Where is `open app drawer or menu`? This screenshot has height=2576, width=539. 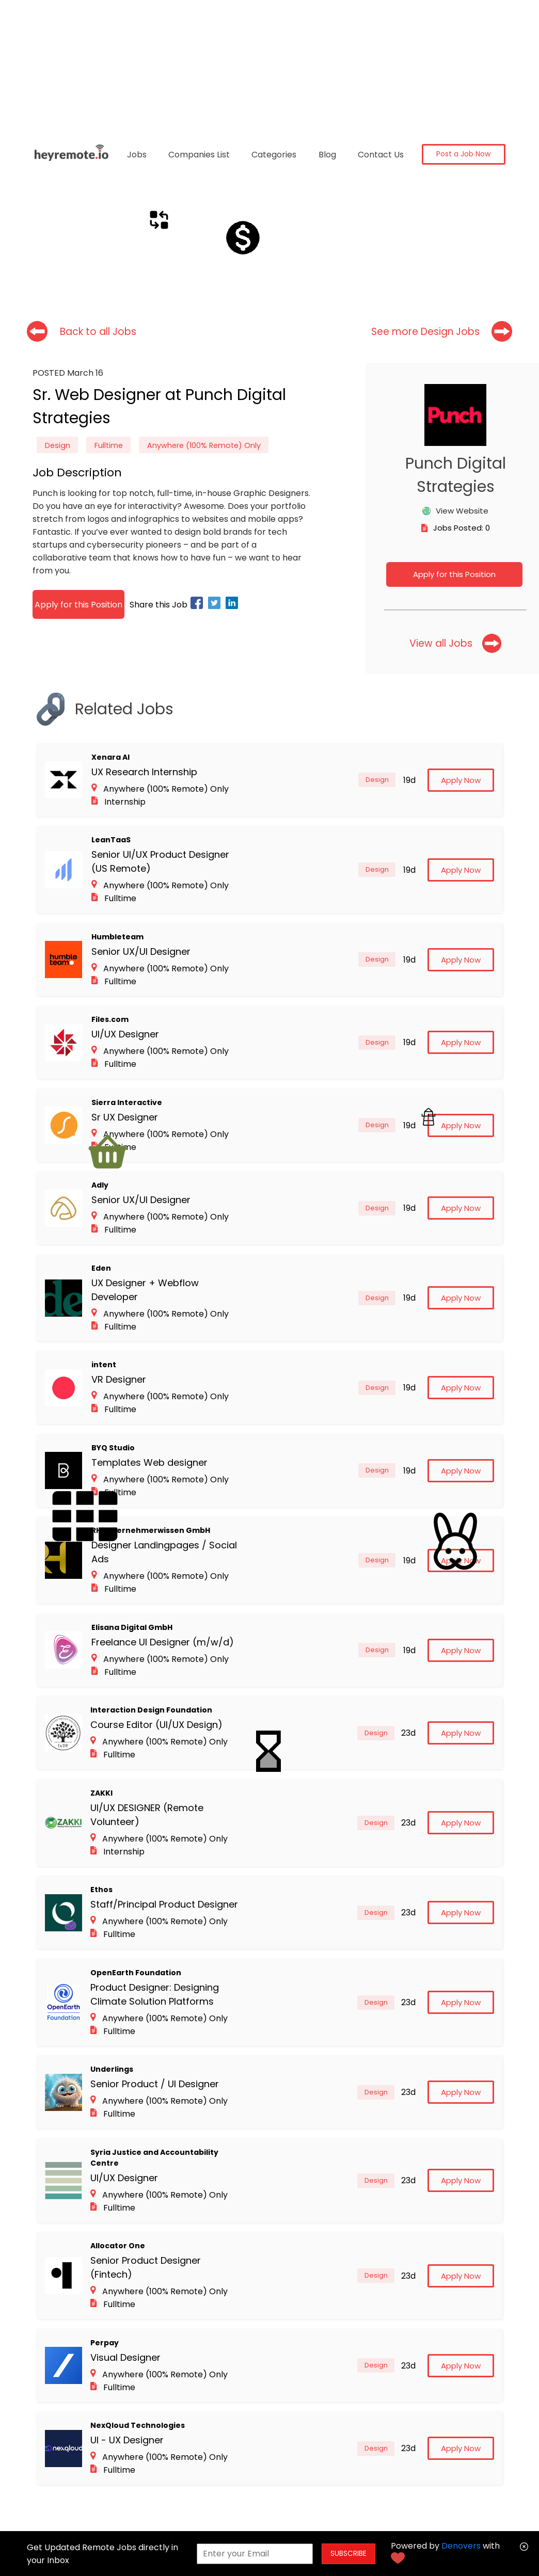
open app drawer or menu is located at coordinates (85, 1516).